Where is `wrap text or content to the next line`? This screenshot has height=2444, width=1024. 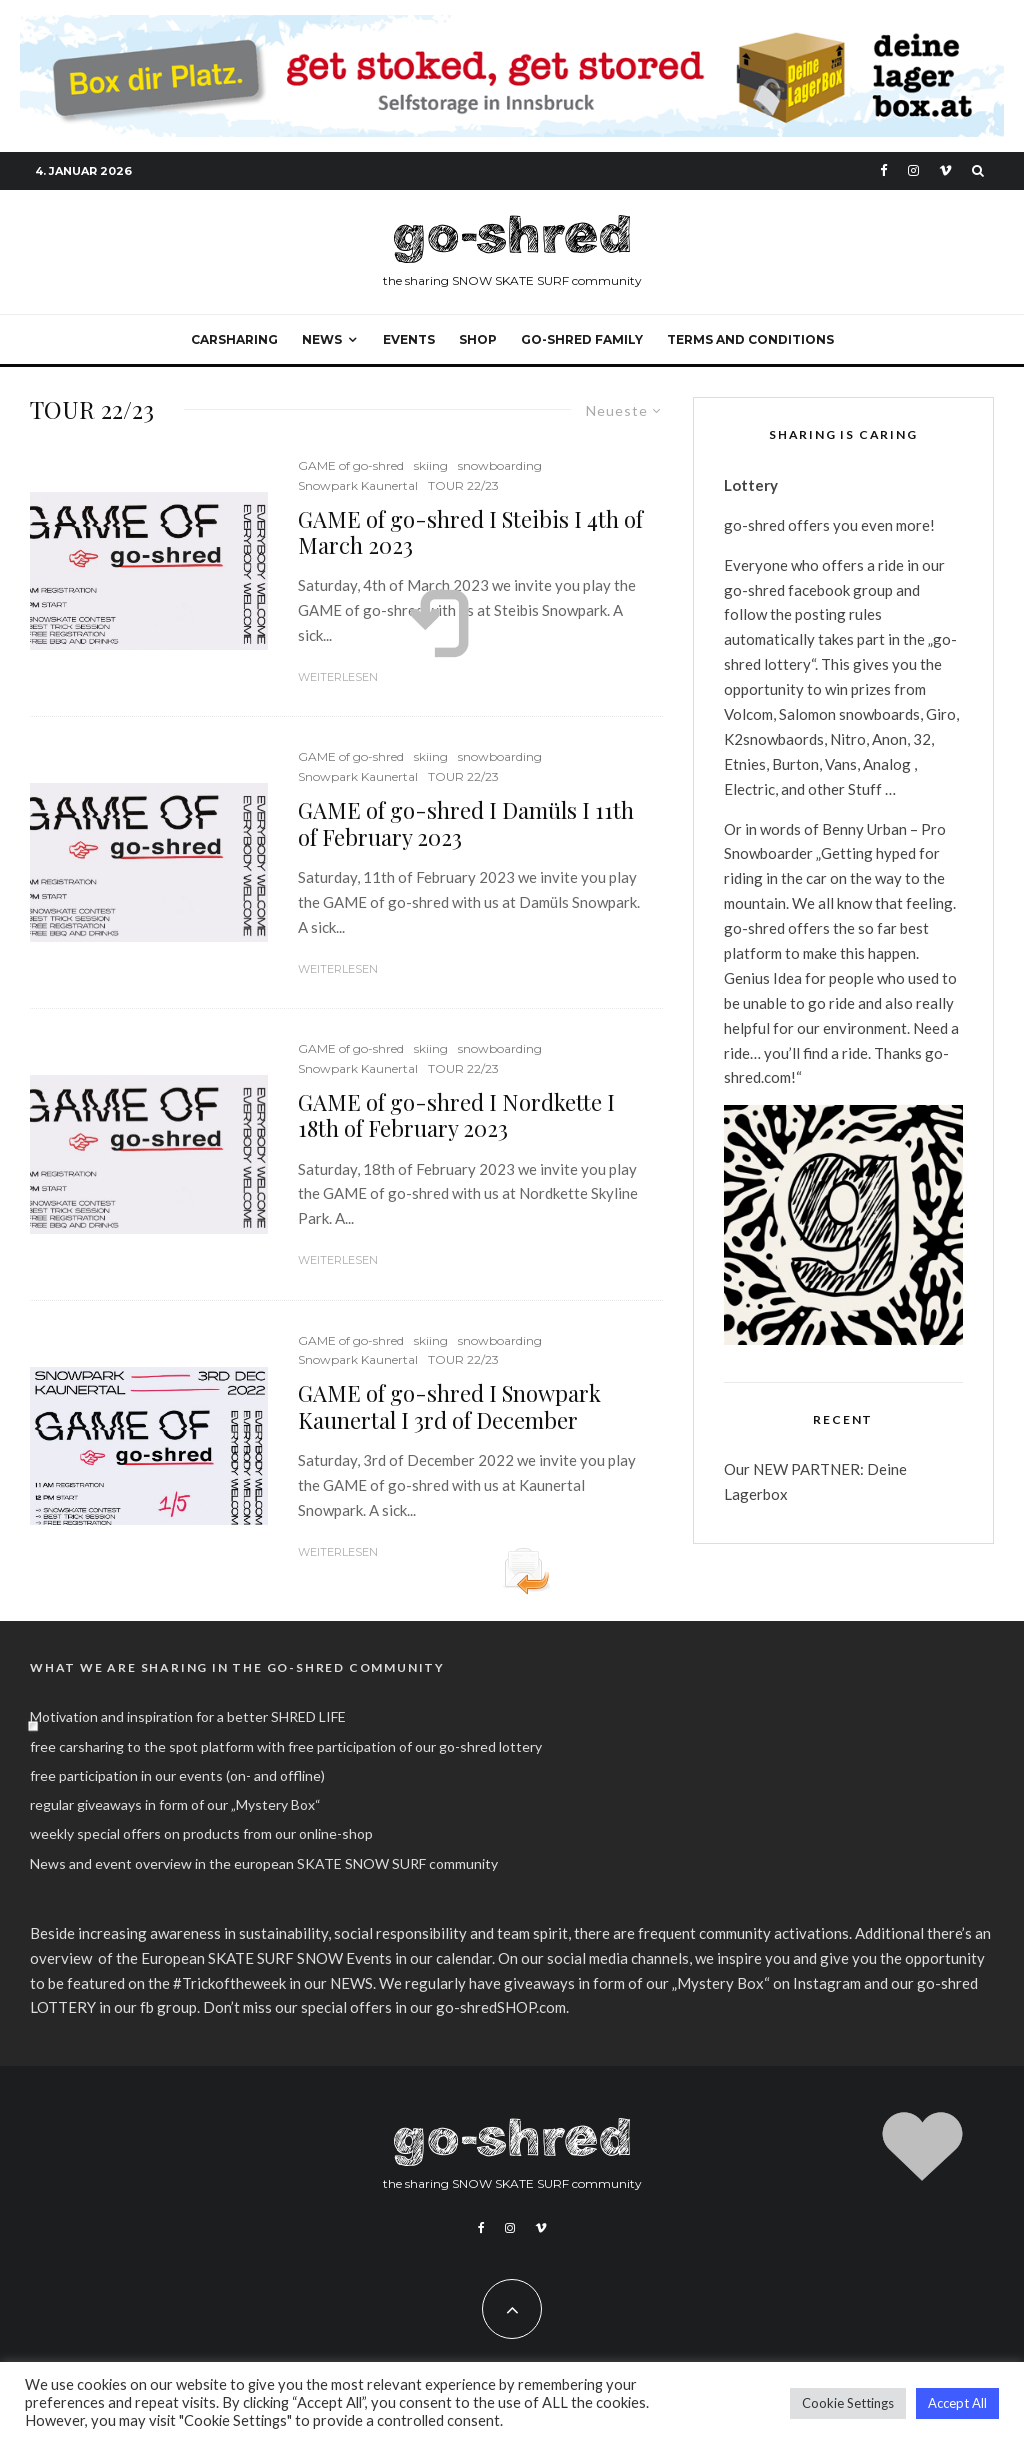 wrap text or content to the next line is located at coordinates (444, 623).